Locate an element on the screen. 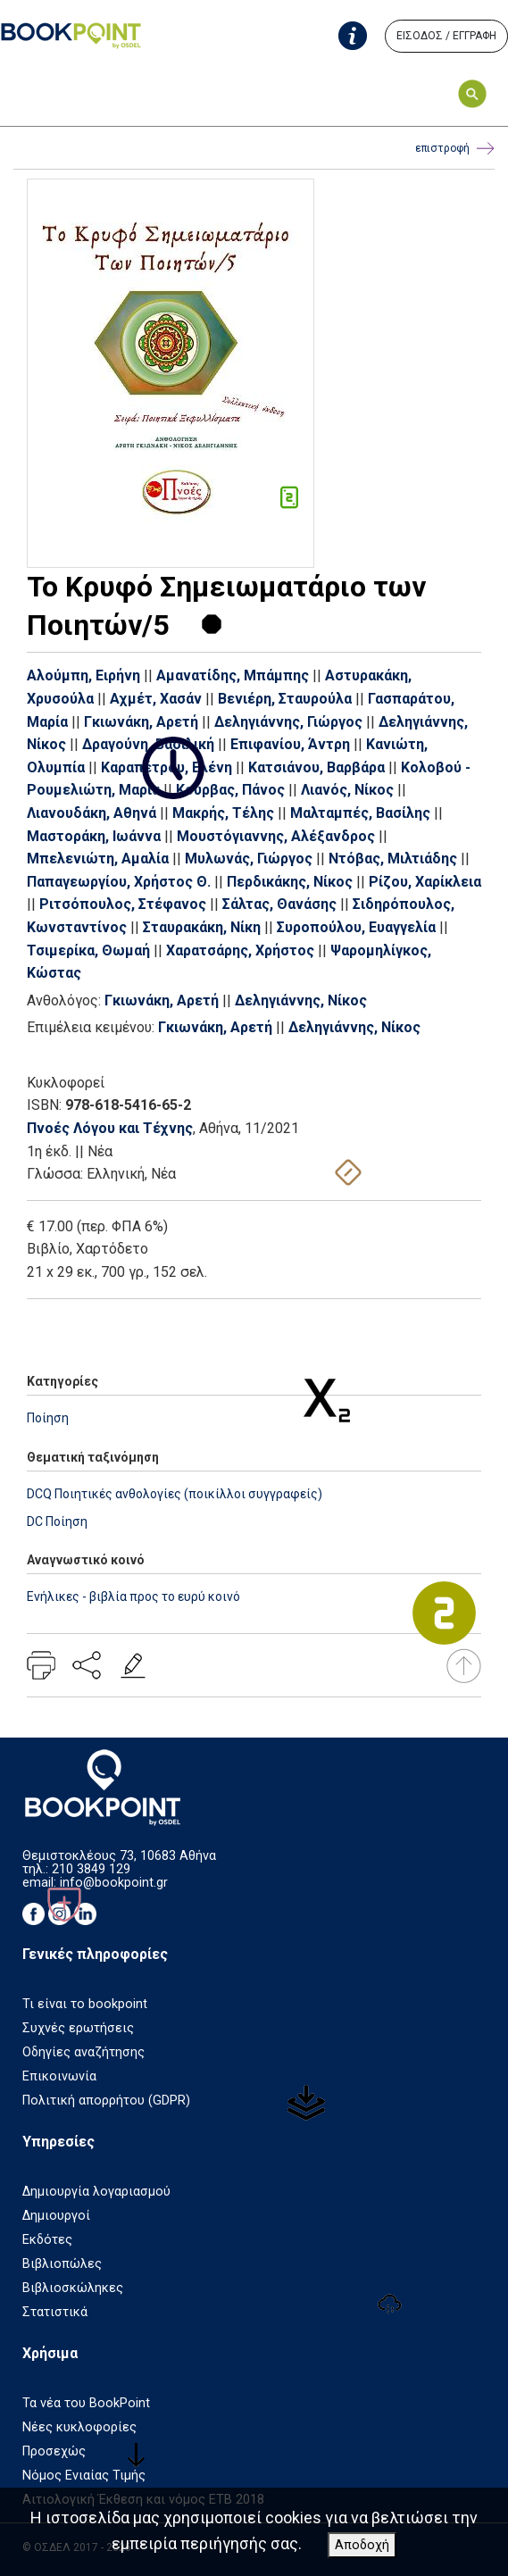  navigate or scroll downward is located at coordinates (136, 2455).